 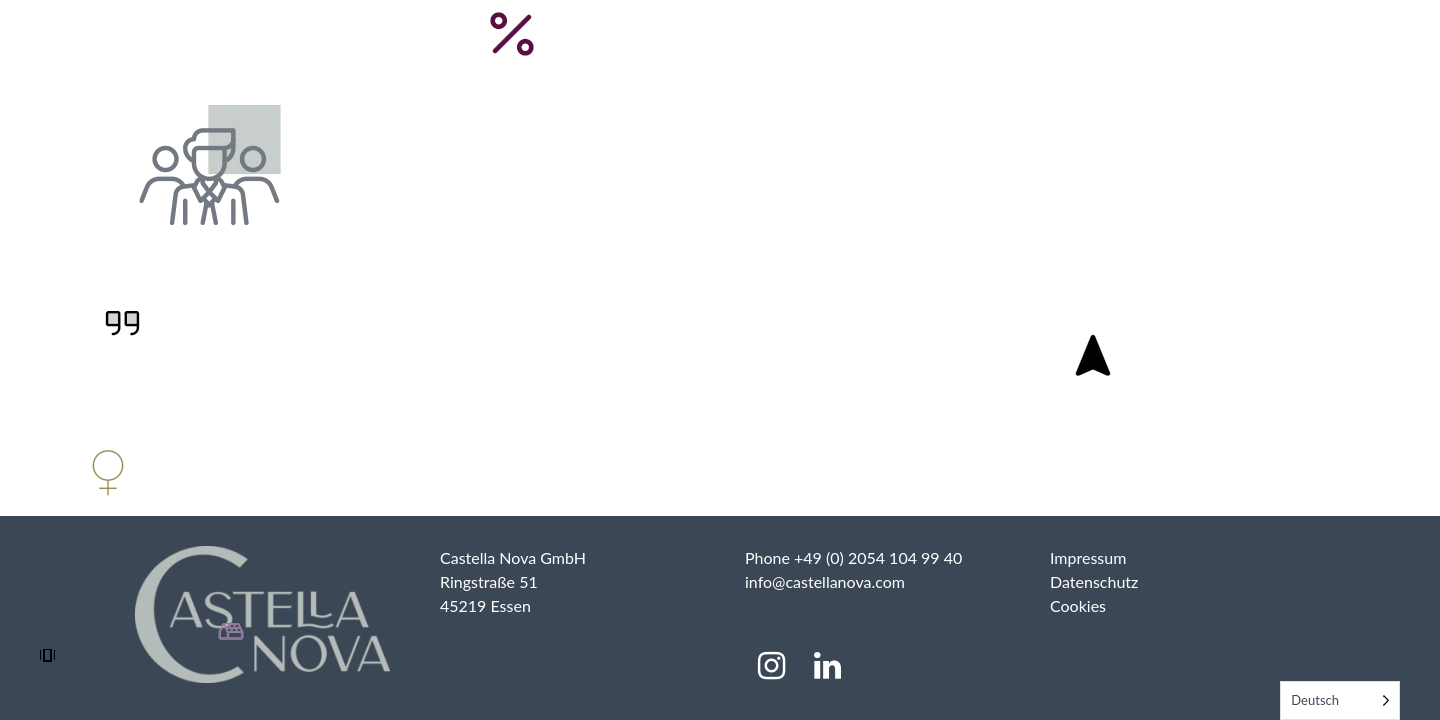 What do you see at coordinates (231, 632) in the screenshot?
I see `view solar panel system status` at bounding box center [231, 632].